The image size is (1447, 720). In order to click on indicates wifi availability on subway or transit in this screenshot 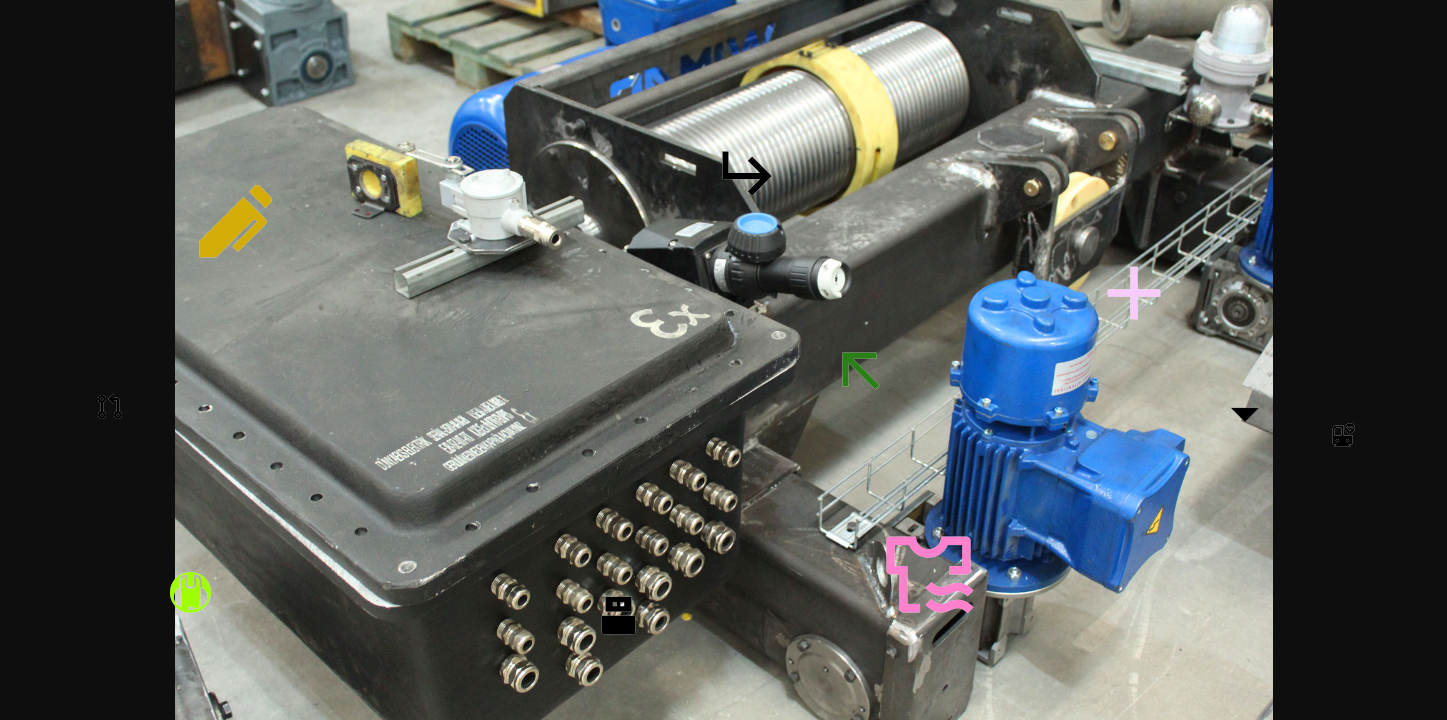, I will do `click(1342, 435)`.